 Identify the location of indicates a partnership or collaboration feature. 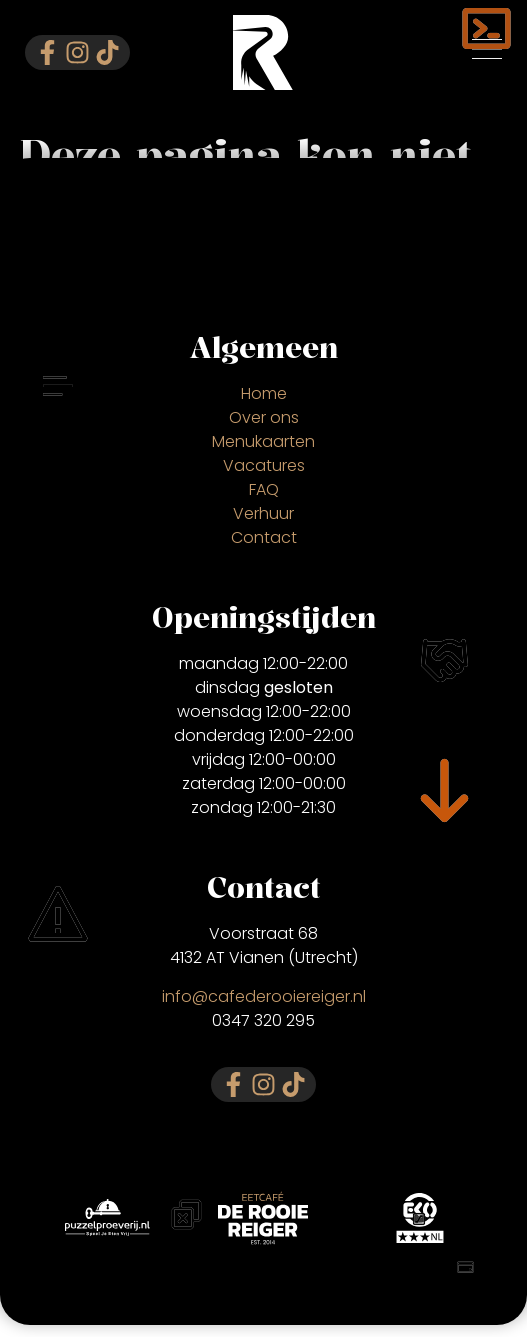
(444, 660).